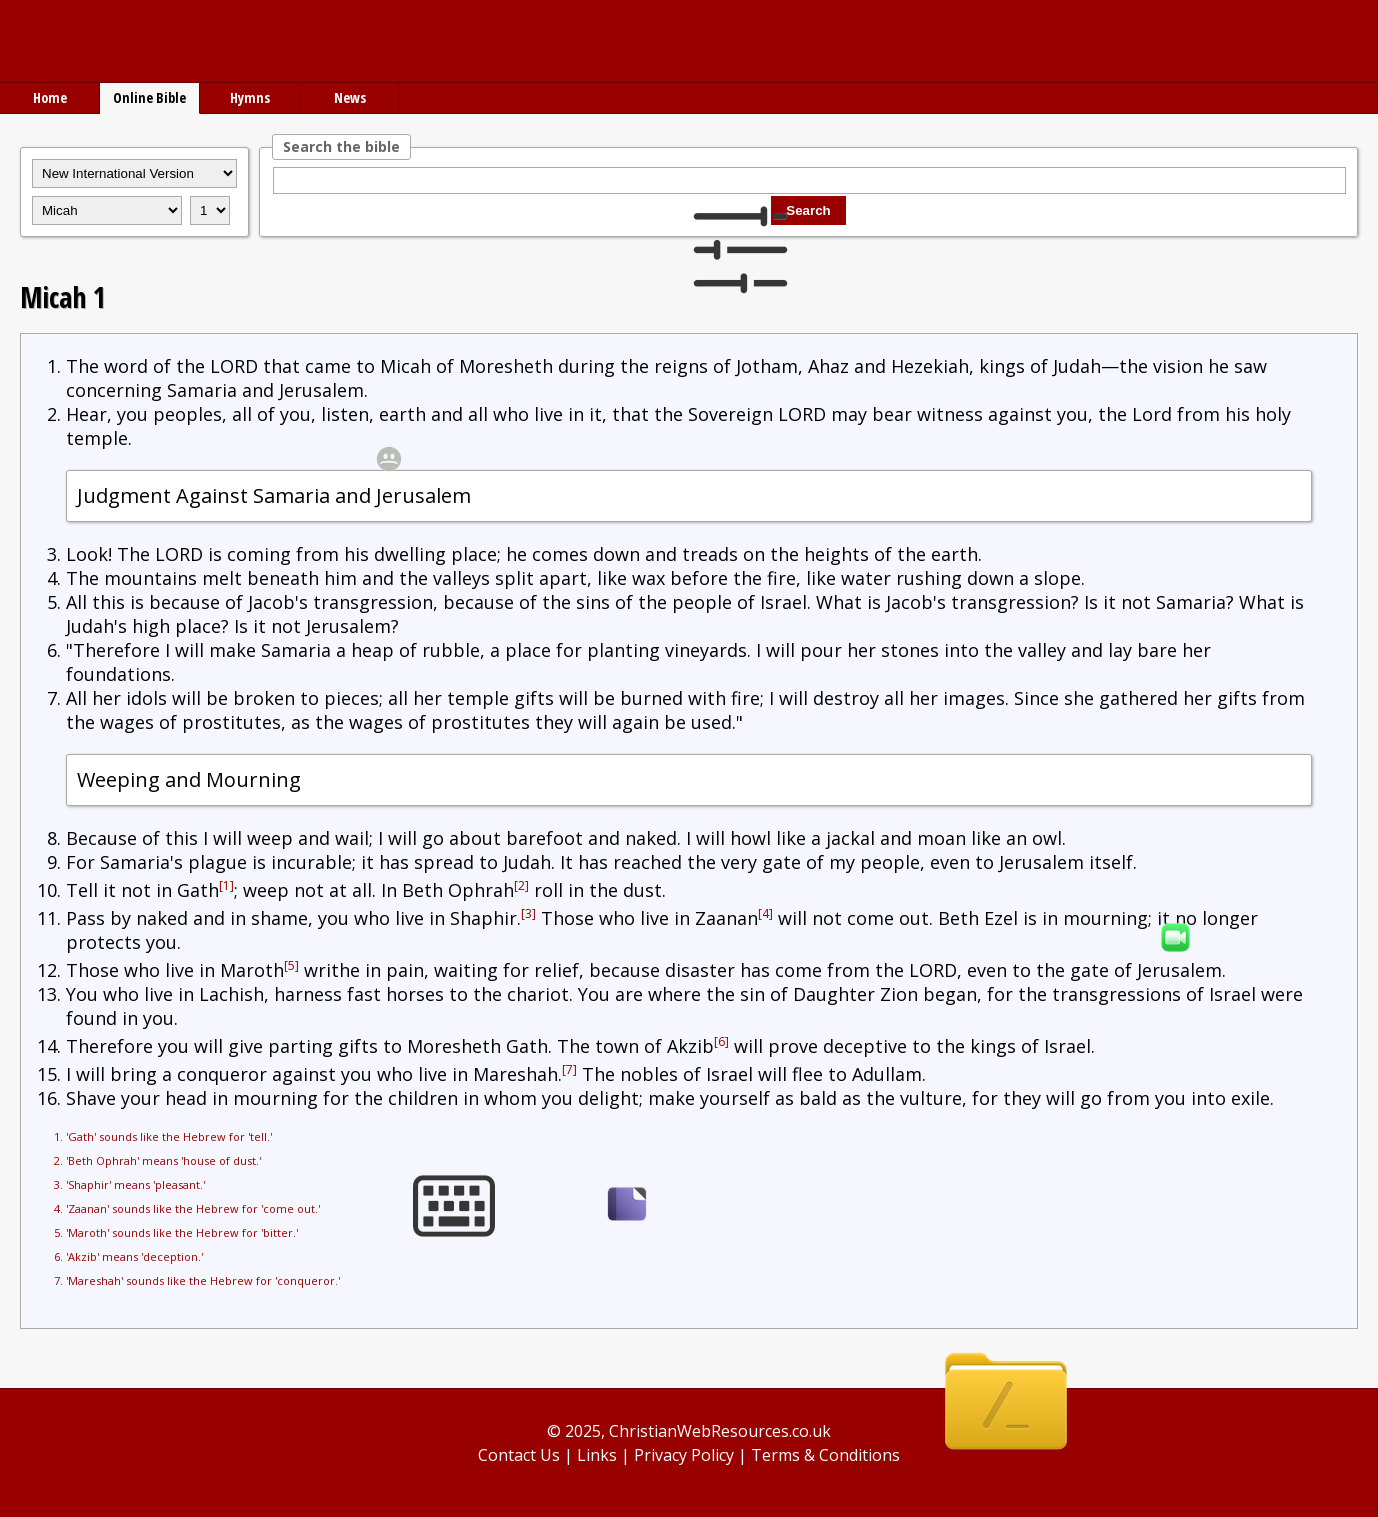 The width and height of the screenshot is (1378, 1517). Describe the element at coordinates (627, 1203) in the screenshot. I see `change desktop wallpaper settings` at that location.